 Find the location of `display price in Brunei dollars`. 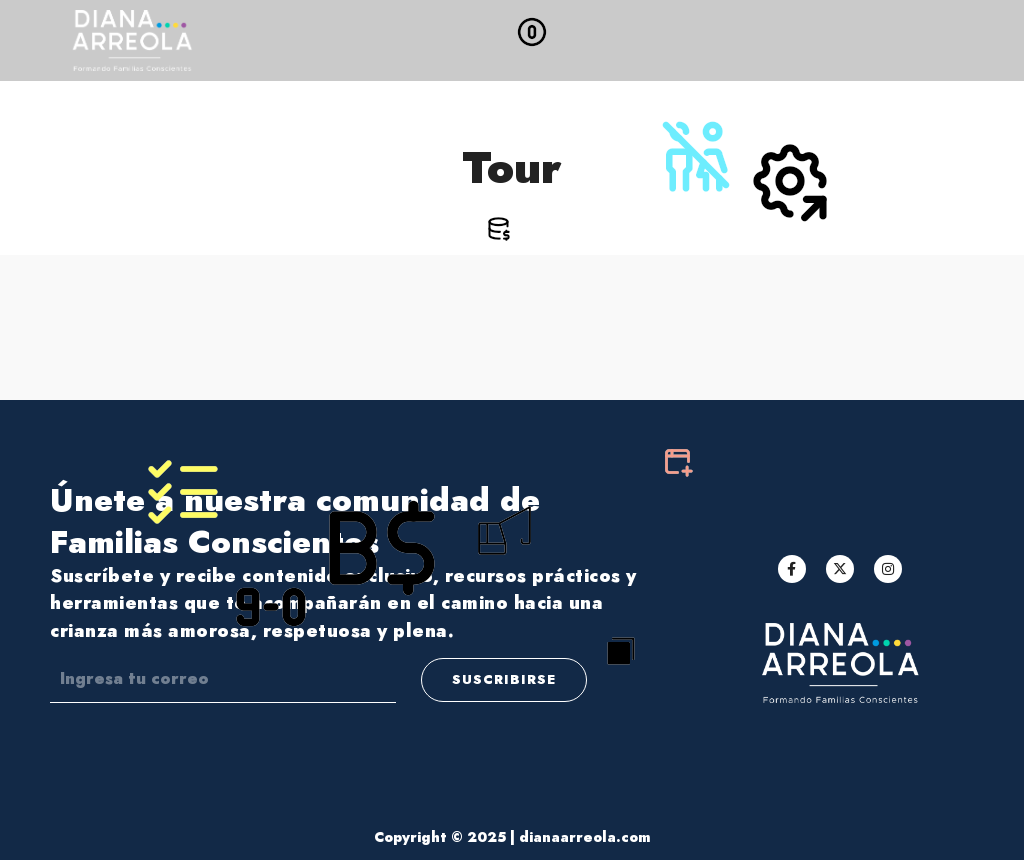

display price in Brunei dollars is located at coordinates (382, 548).